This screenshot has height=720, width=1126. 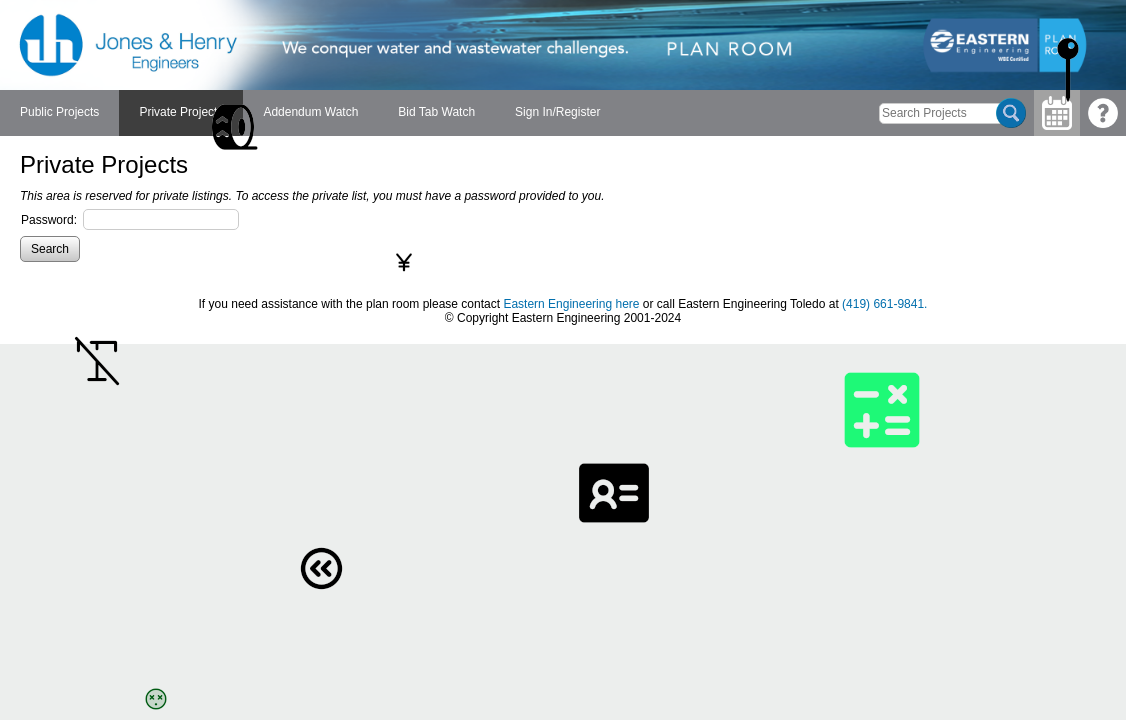 I want to click on view profile or account details, so click(x=614, y=493).